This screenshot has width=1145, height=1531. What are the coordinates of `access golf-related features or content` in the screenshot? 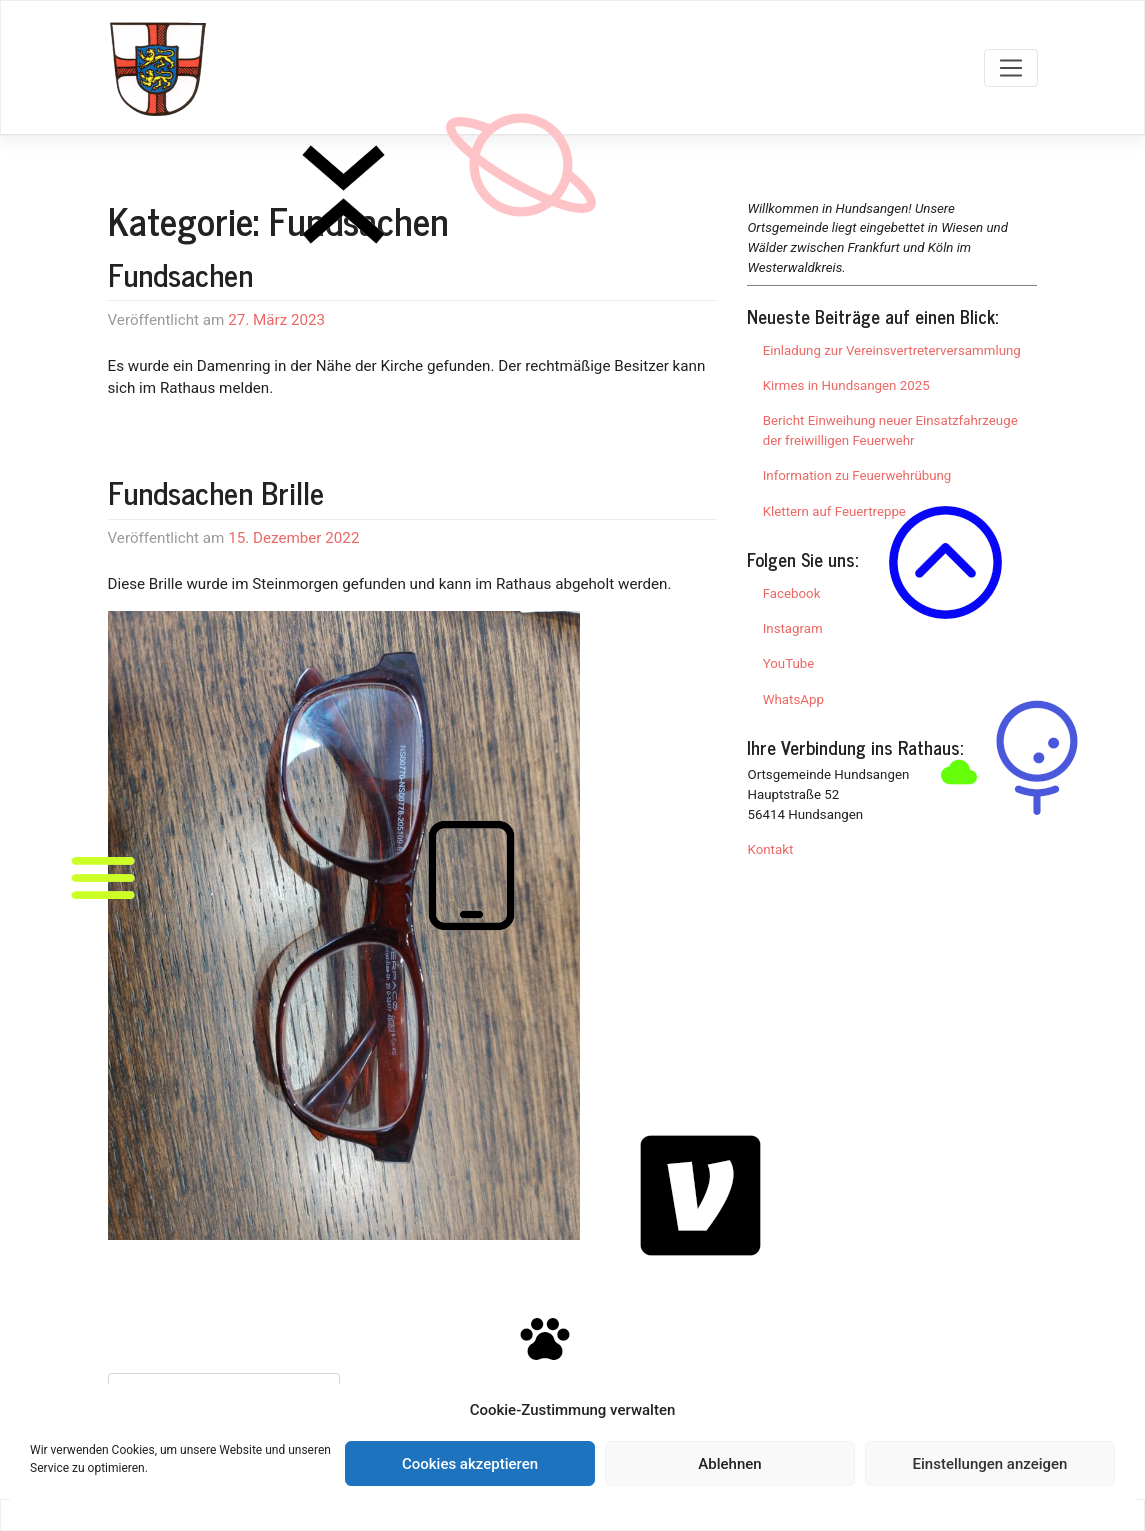 It's located at (1037, 756).